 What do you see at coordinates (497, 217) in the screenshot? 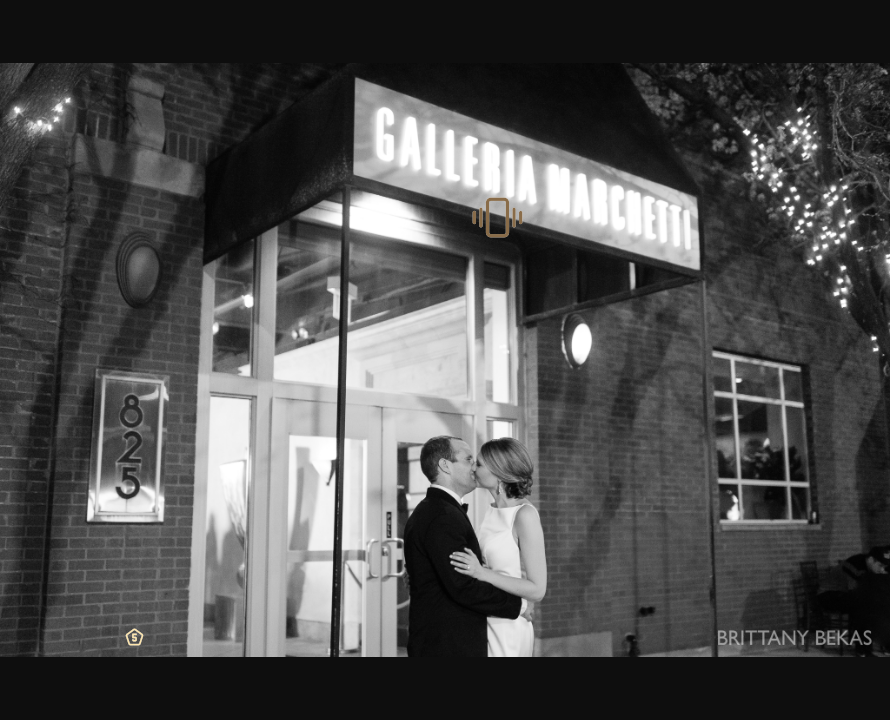
I see `enable vibrate mode on your device` at bounding box center [497, 217].